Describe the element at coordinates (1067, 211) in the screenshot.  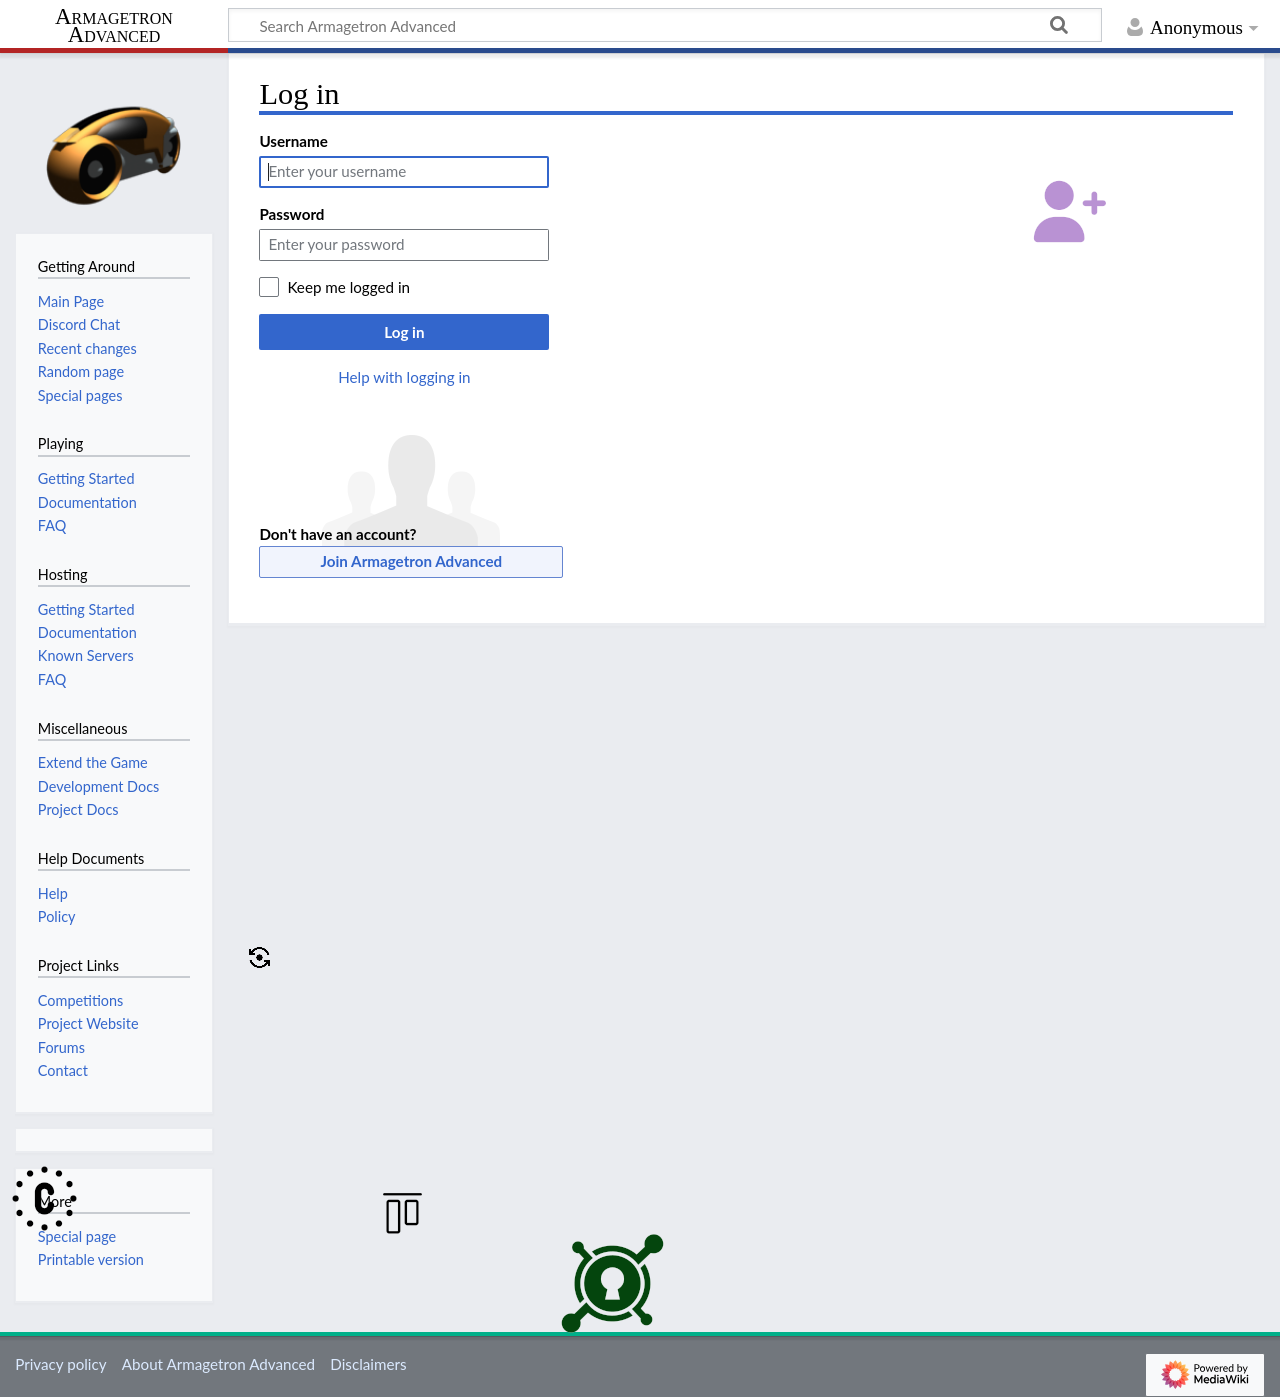
I see `add a new user or contact` at that location.